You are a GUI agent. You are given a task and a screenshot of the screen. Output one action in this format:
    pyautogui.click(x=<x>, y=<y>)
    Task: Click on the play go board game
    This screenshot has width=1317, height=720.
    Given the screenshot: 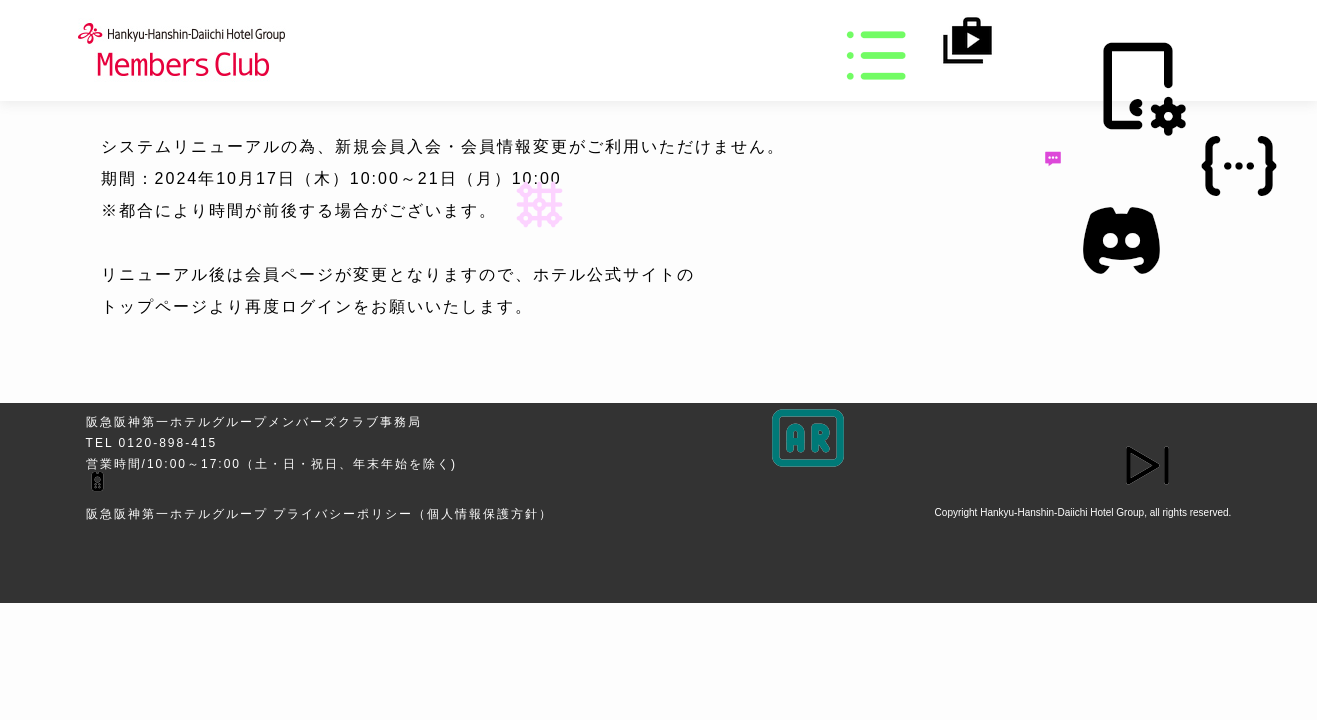 What is the action you would take?
    pyautogui.click(x=539, y=204)
    